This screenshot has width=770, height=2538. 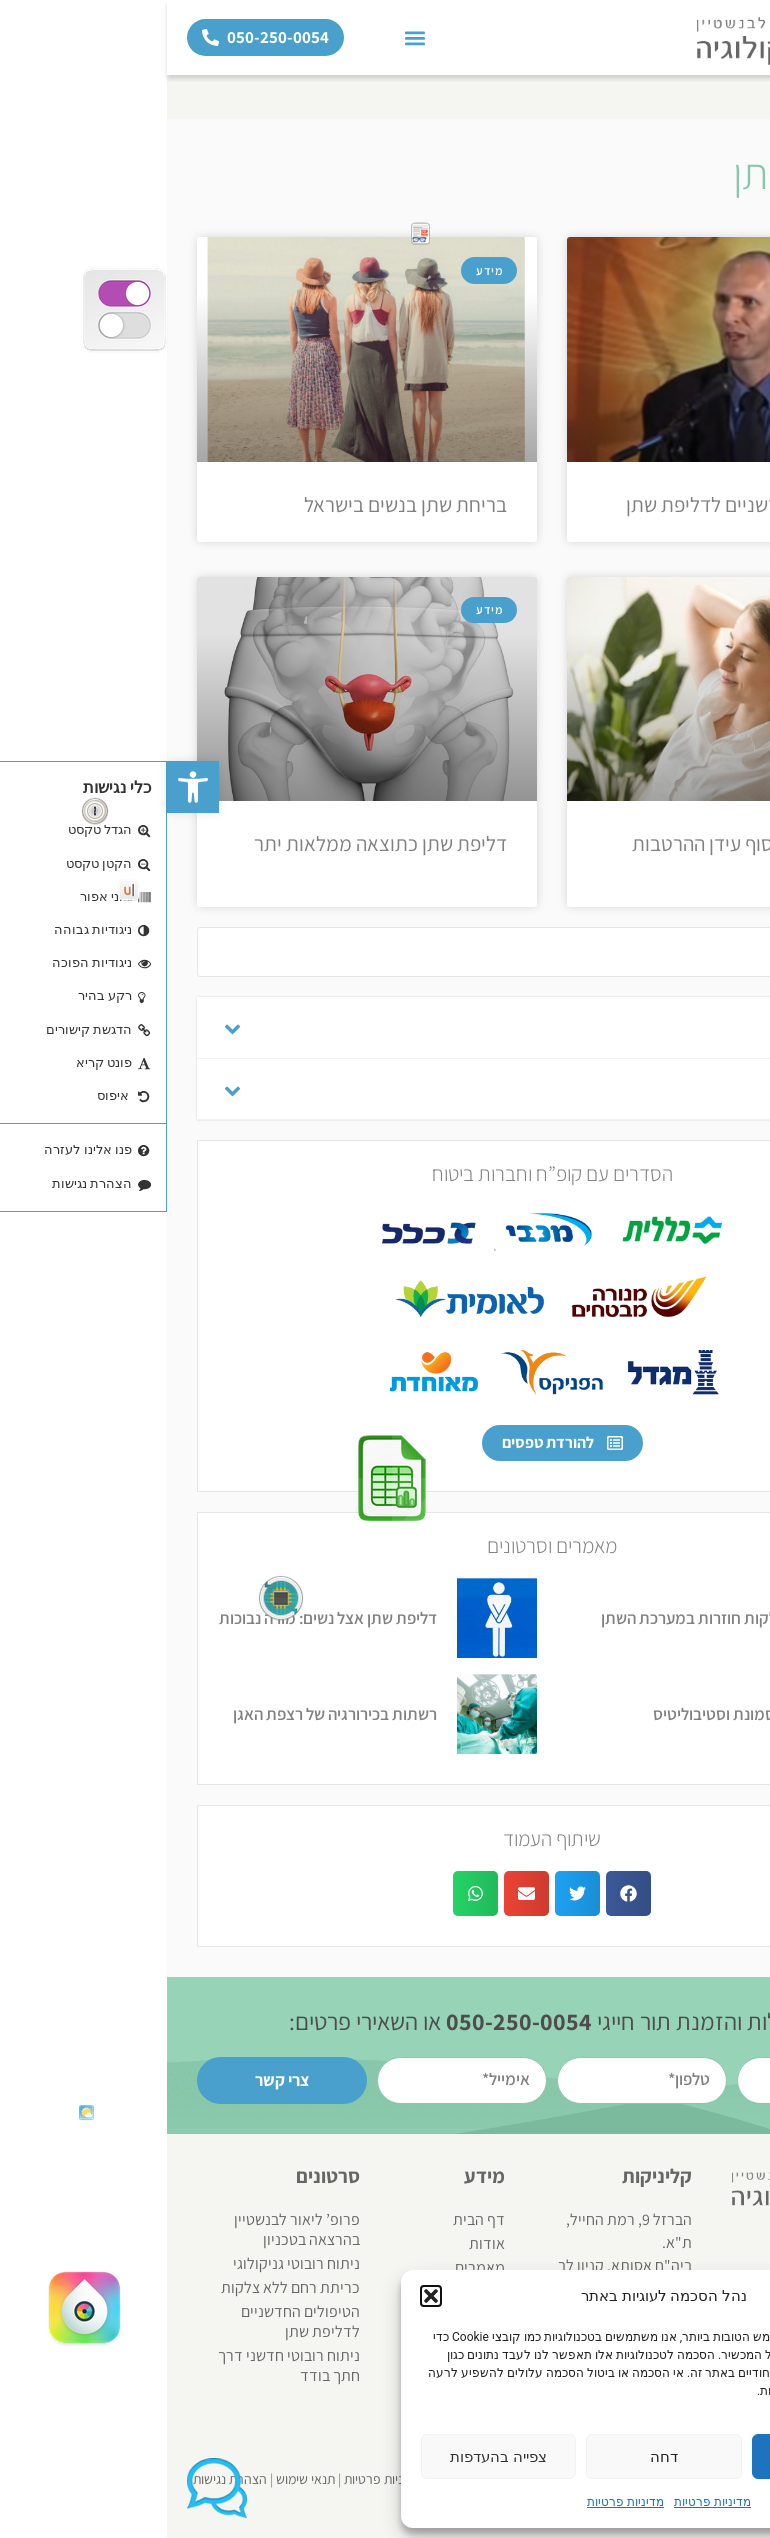 What do you see at coordinates (84, 2307) in the screenshot?
I see `open color preferences settings` at bounding box center [84, 2307].